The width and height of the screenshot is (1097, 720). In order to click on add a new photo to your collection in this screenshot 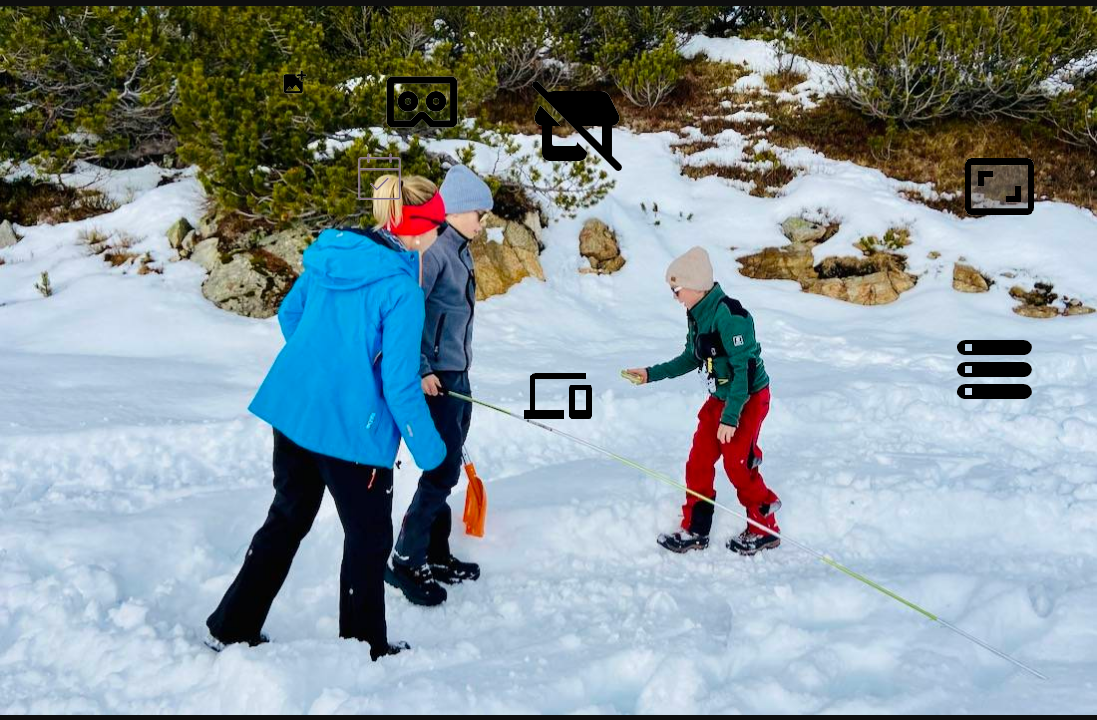, I will do `click(294, 82)`.